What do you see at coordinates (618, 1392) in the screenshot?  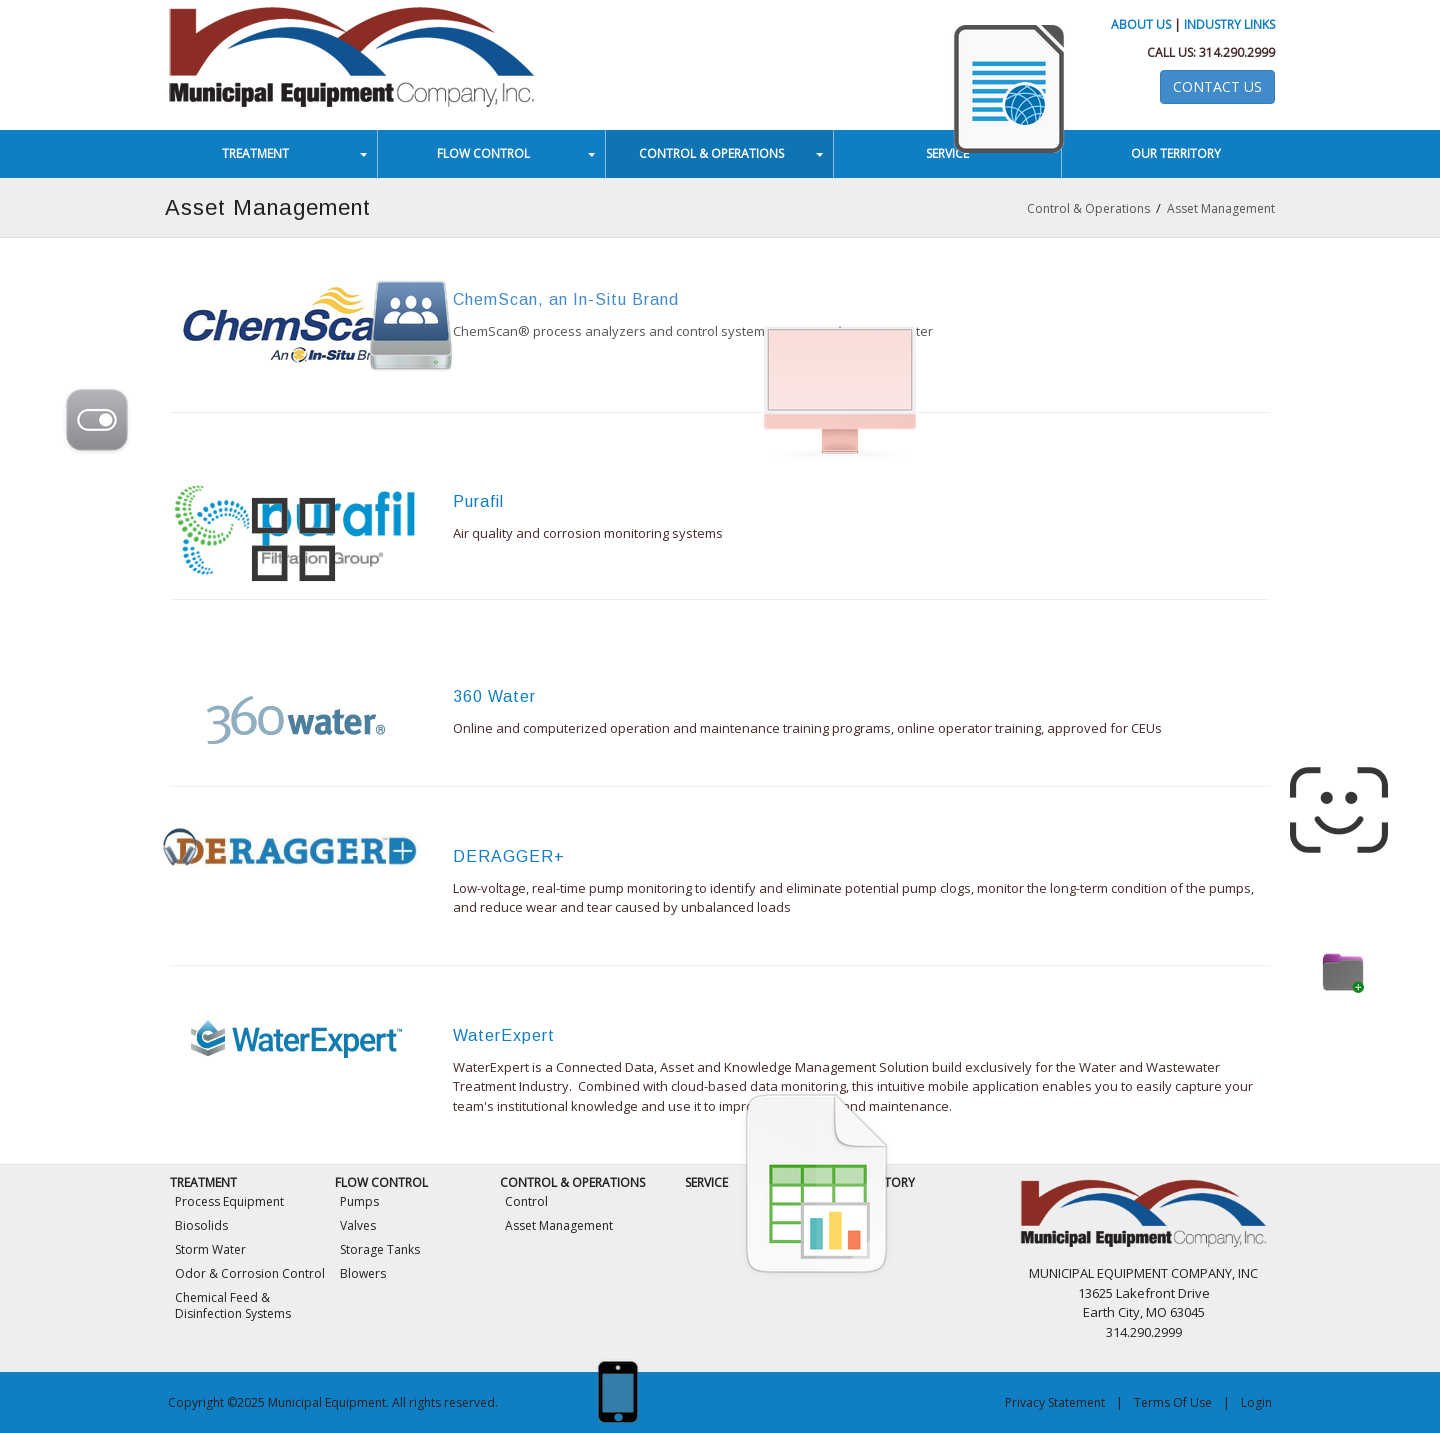 I see `iPod Touch device in sidebar navigation` at bounding box center [618, 1392].